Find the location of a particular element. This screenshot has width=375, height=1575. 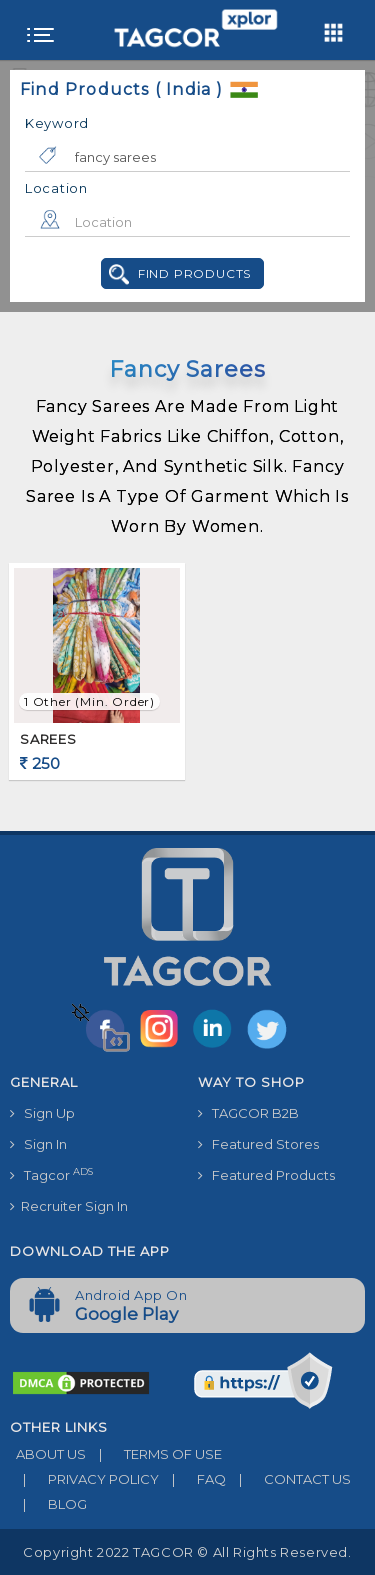

open code files directory is located at coordinates (116, 1040).